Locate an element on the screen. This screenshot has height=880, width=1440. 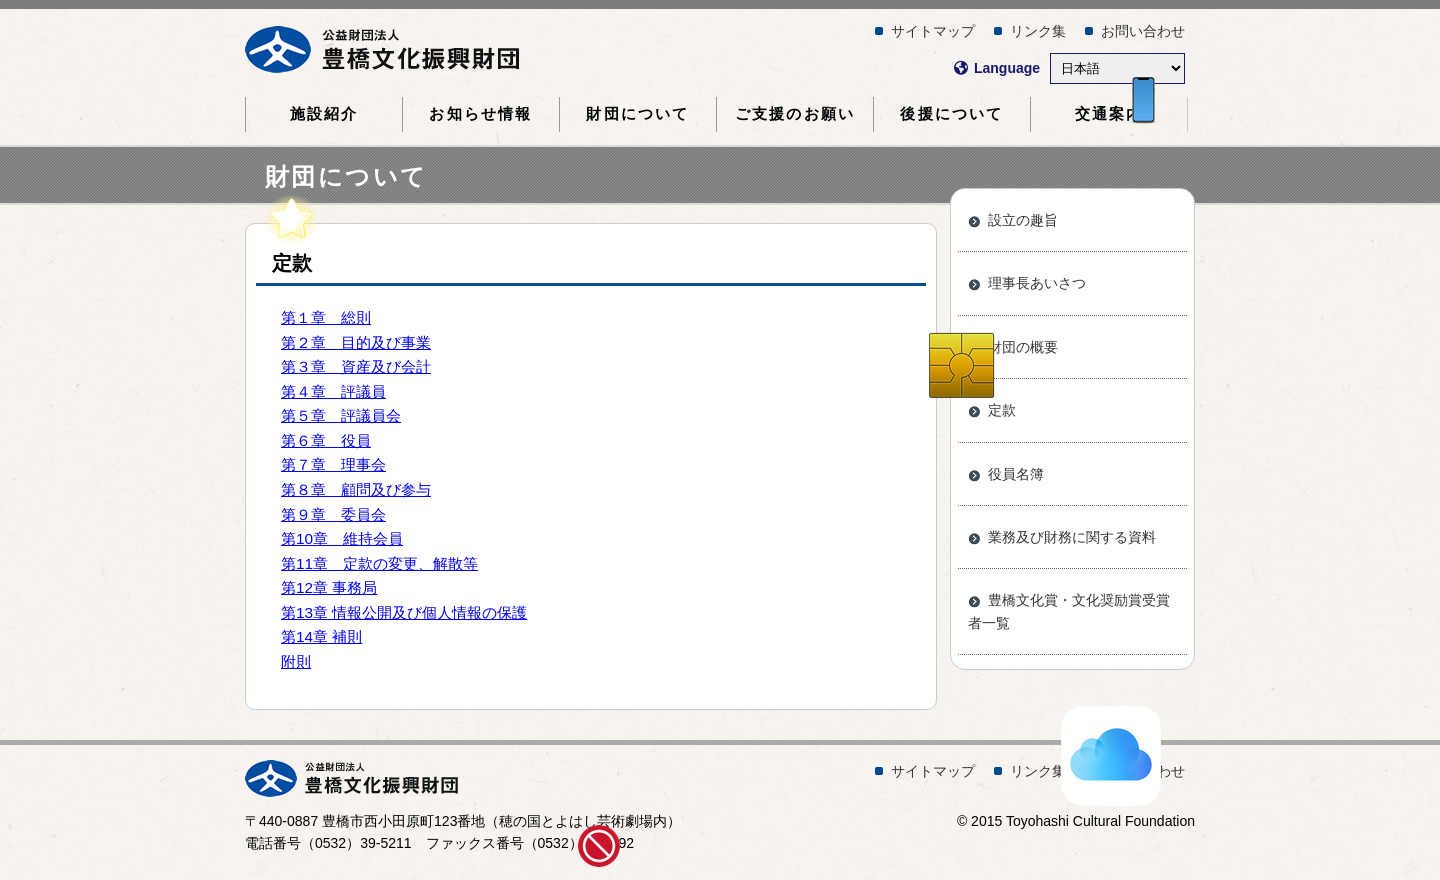
indicates a new or recently added item is located at coordinates (290, 220).